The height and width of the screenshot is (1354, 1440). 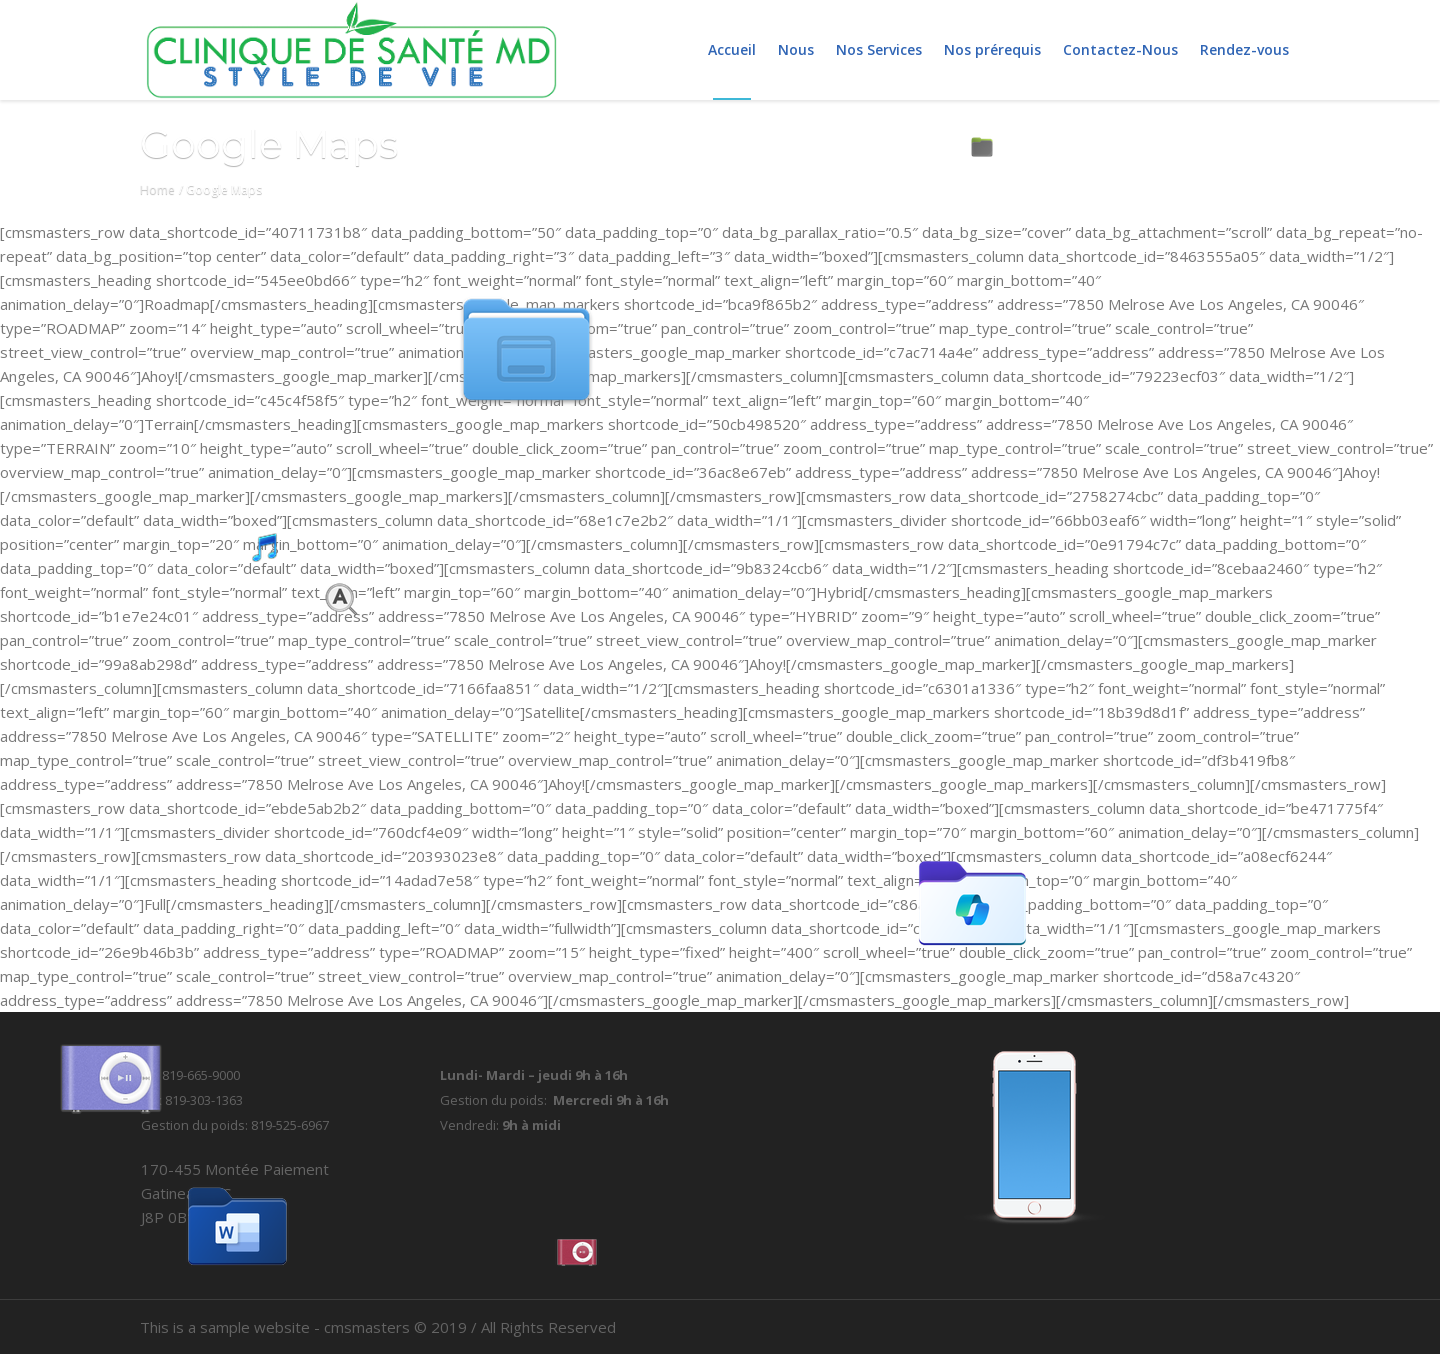 I want to click on connect or manage an iPhone device, so click(x=1034, y=1137).